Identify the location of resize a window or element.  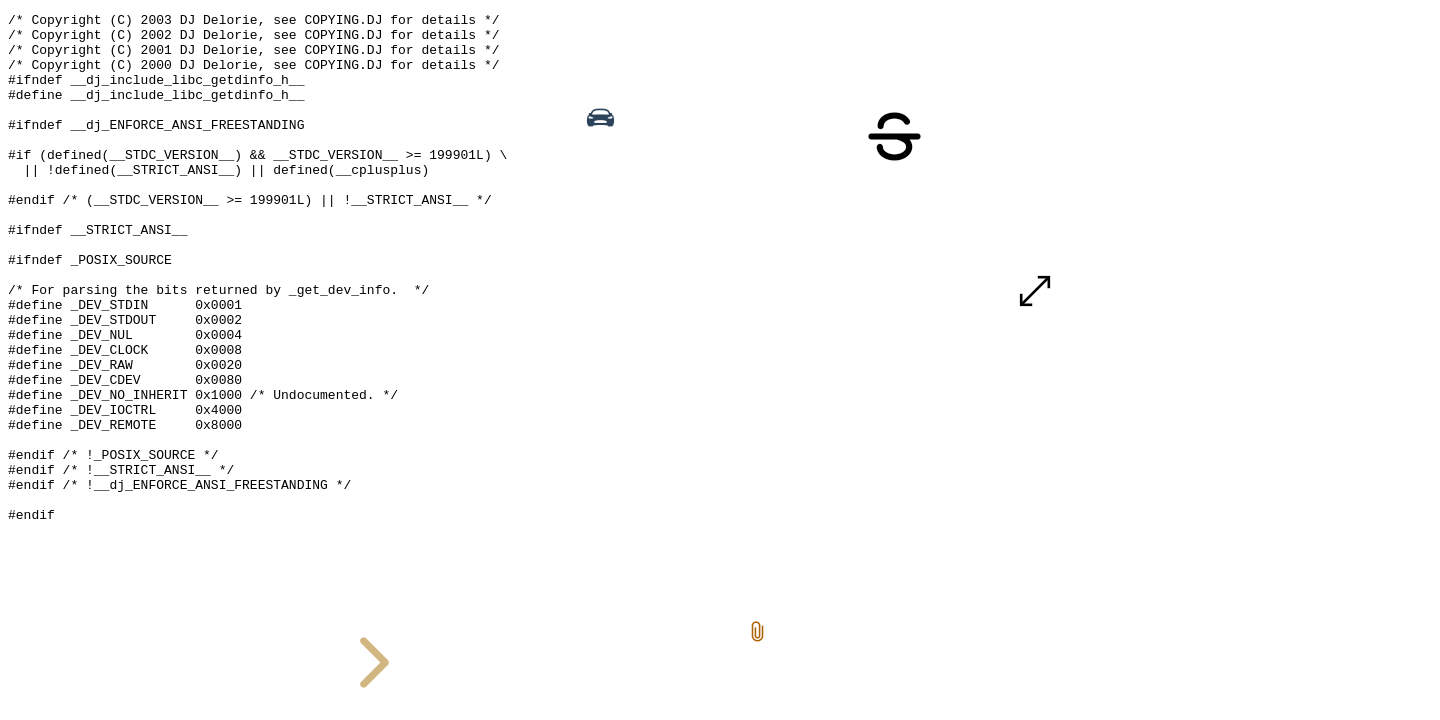
(1035, 291).